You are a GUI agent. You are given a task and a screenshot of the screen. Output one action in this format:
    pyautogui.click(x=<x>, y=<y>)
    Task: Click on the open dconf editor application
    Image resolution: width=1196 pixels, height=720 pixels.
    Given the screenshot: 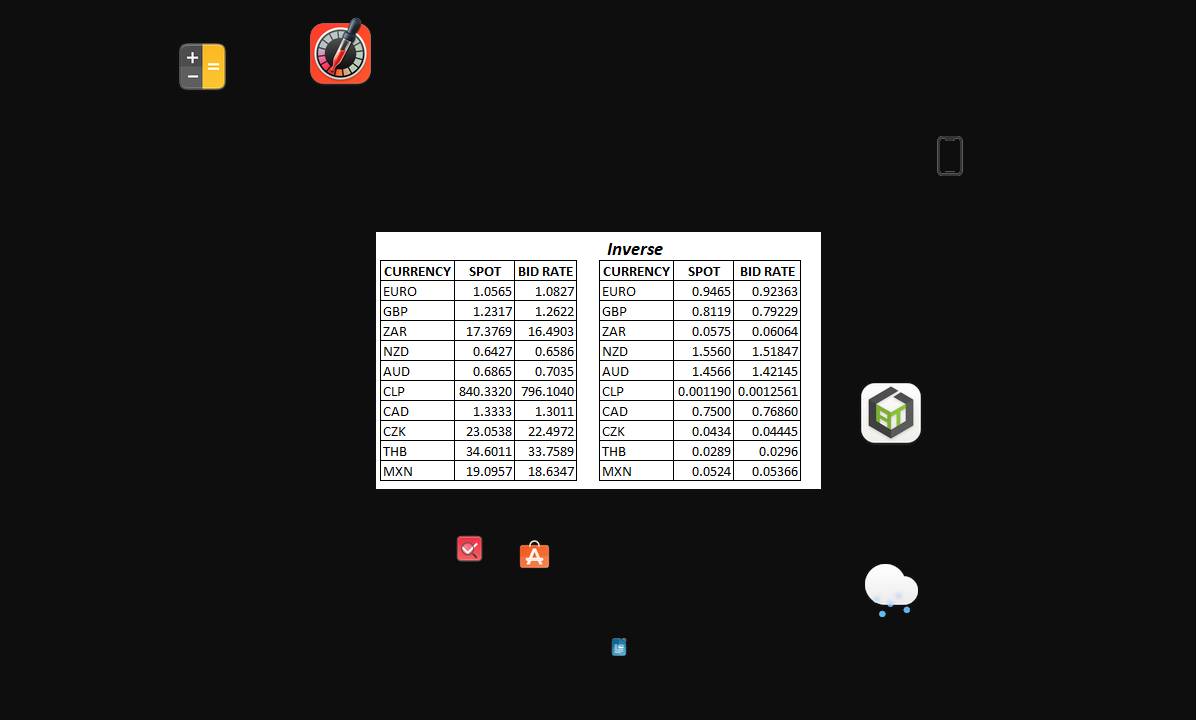 What is the action you would take?
    pyautogui.click(x=469, y=548)
    